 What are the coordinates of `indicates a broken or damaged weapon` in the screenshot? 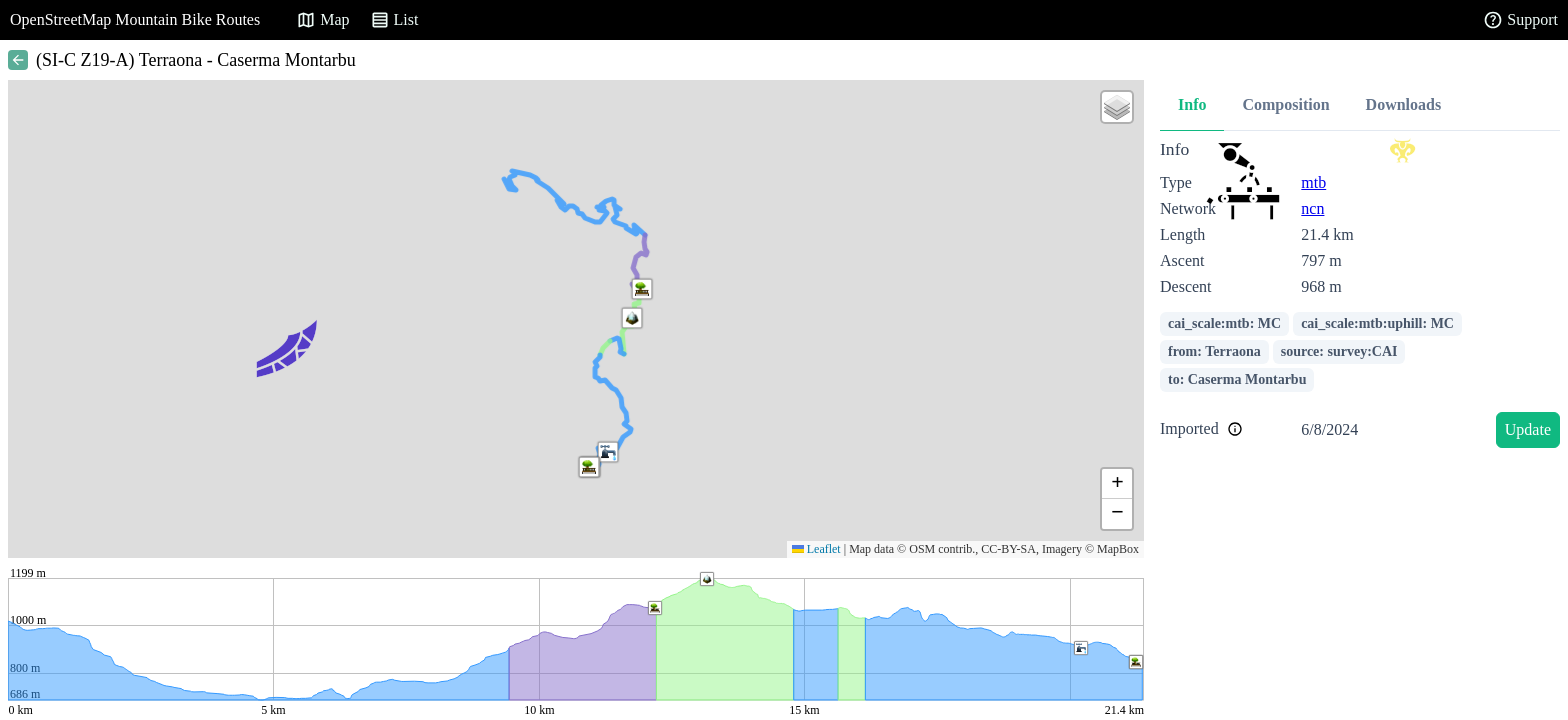 It's located at (287, 350).